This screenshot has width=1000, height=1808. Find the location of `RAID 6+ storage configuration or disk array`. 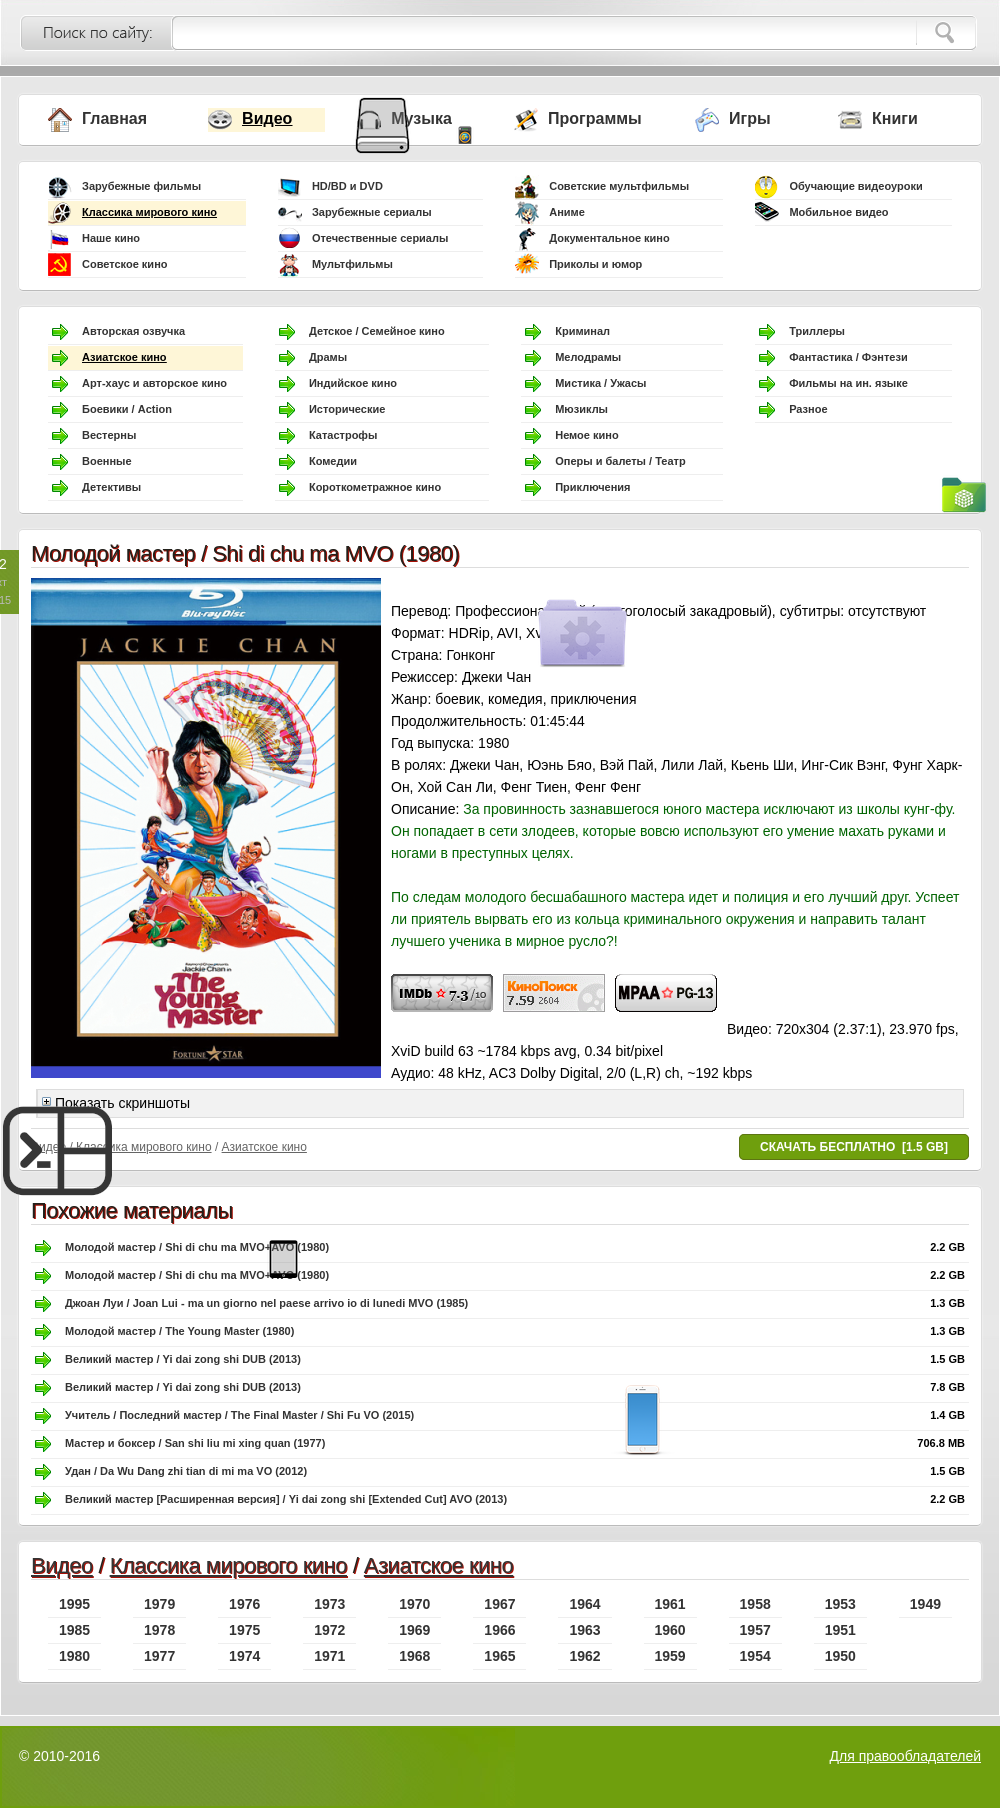

RAID 6+ storage configuration or disk array is located at coordinates (465, 135).